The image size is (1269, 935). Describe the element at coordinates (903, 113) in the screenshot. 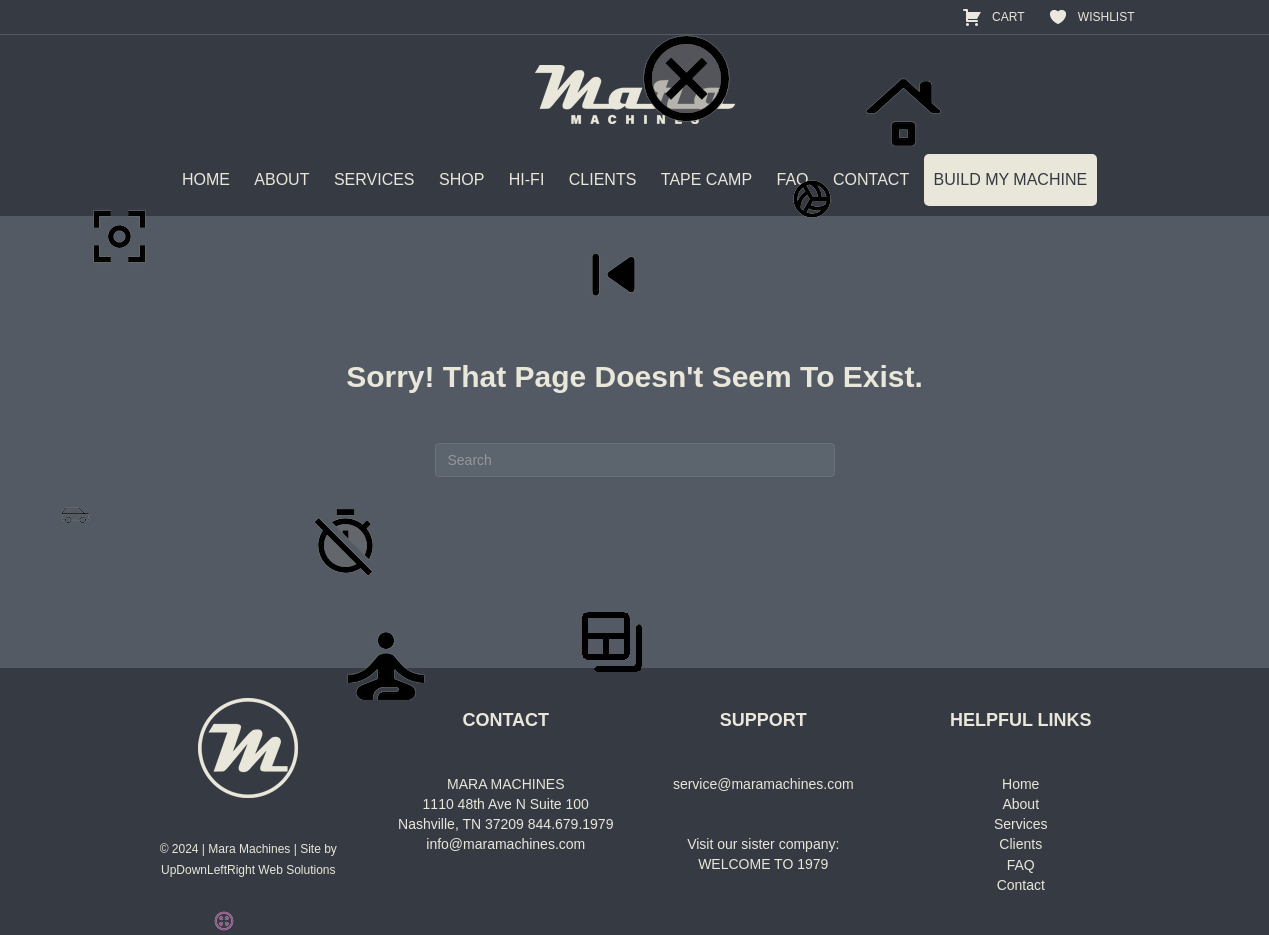

I see `access home or housing settings` at that location.